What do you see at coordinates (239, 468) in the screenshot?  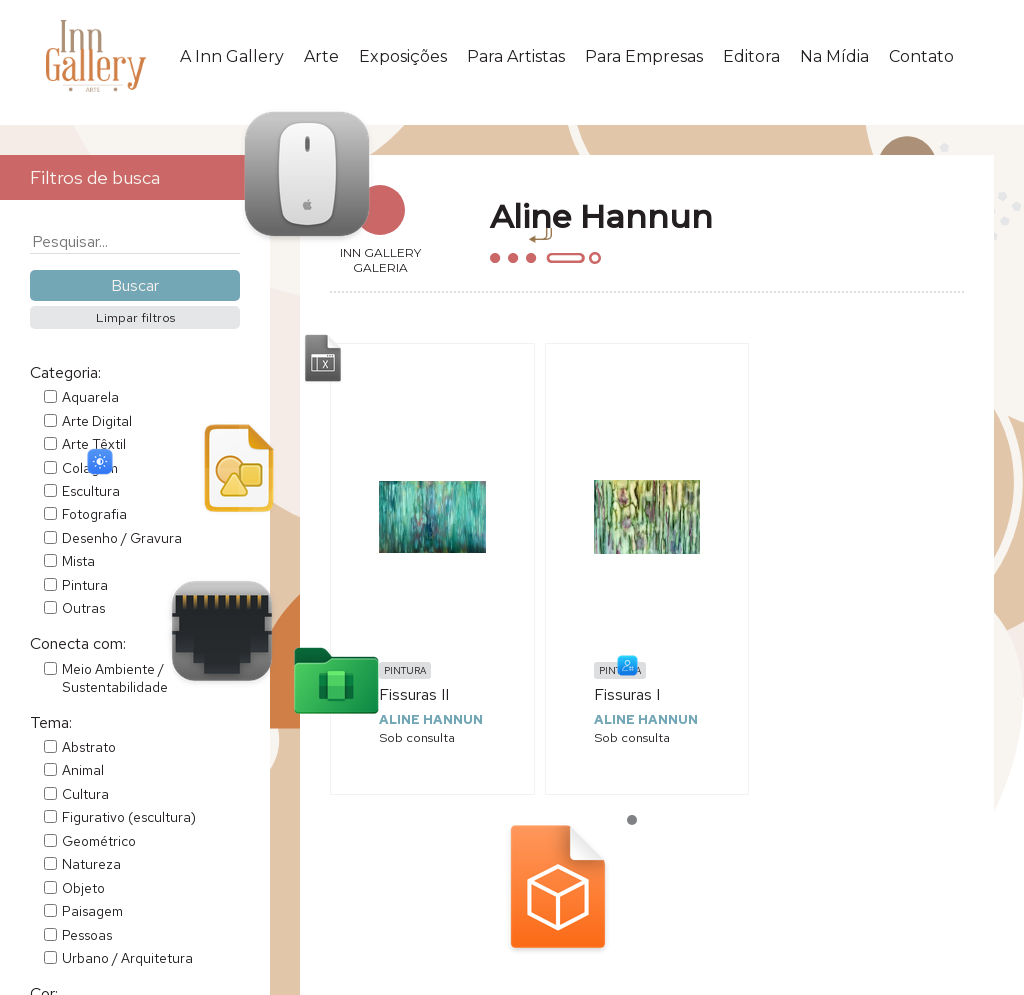 I see `a libreoffice draw document file` at bounding box center [239, 468].